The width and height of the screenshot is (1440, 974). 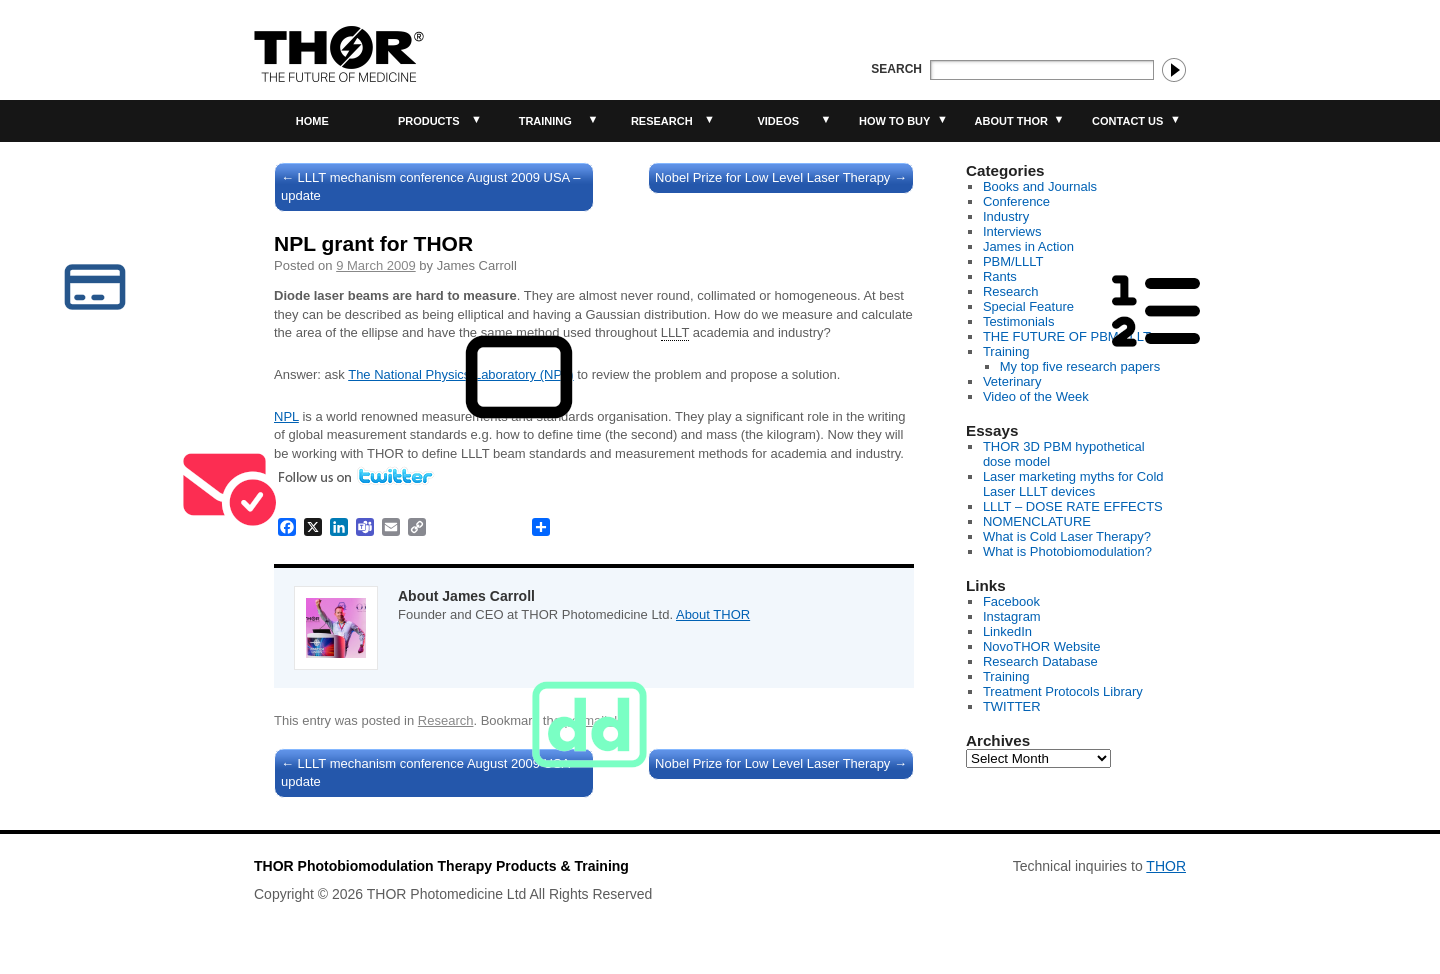 I want to click on deploy dog logo - a deployment automation service, so click(x=589, y=724).